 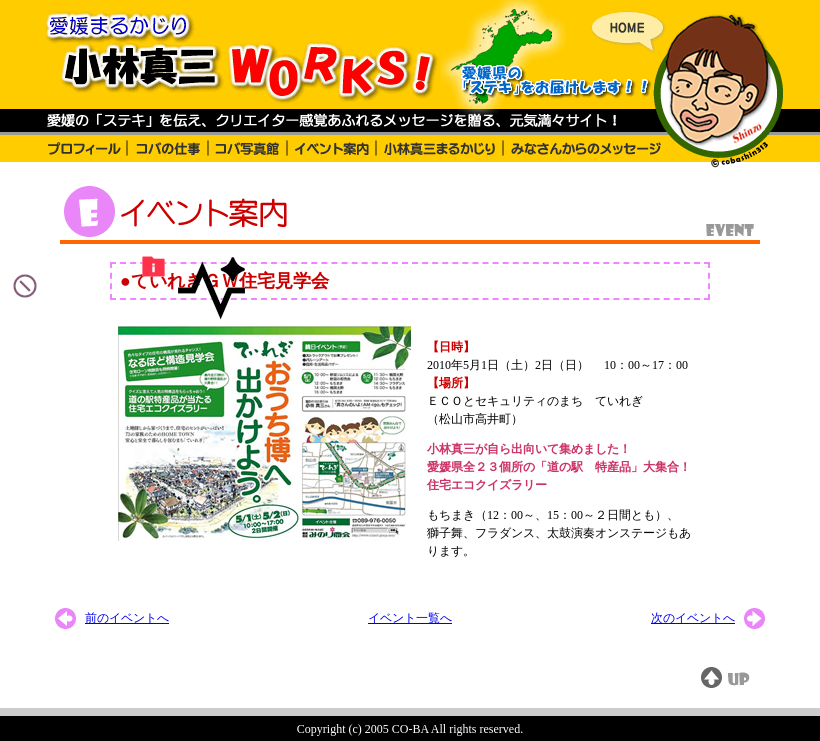 I want to click on access AI-powered health monitoring, so click(x=211, y=290).